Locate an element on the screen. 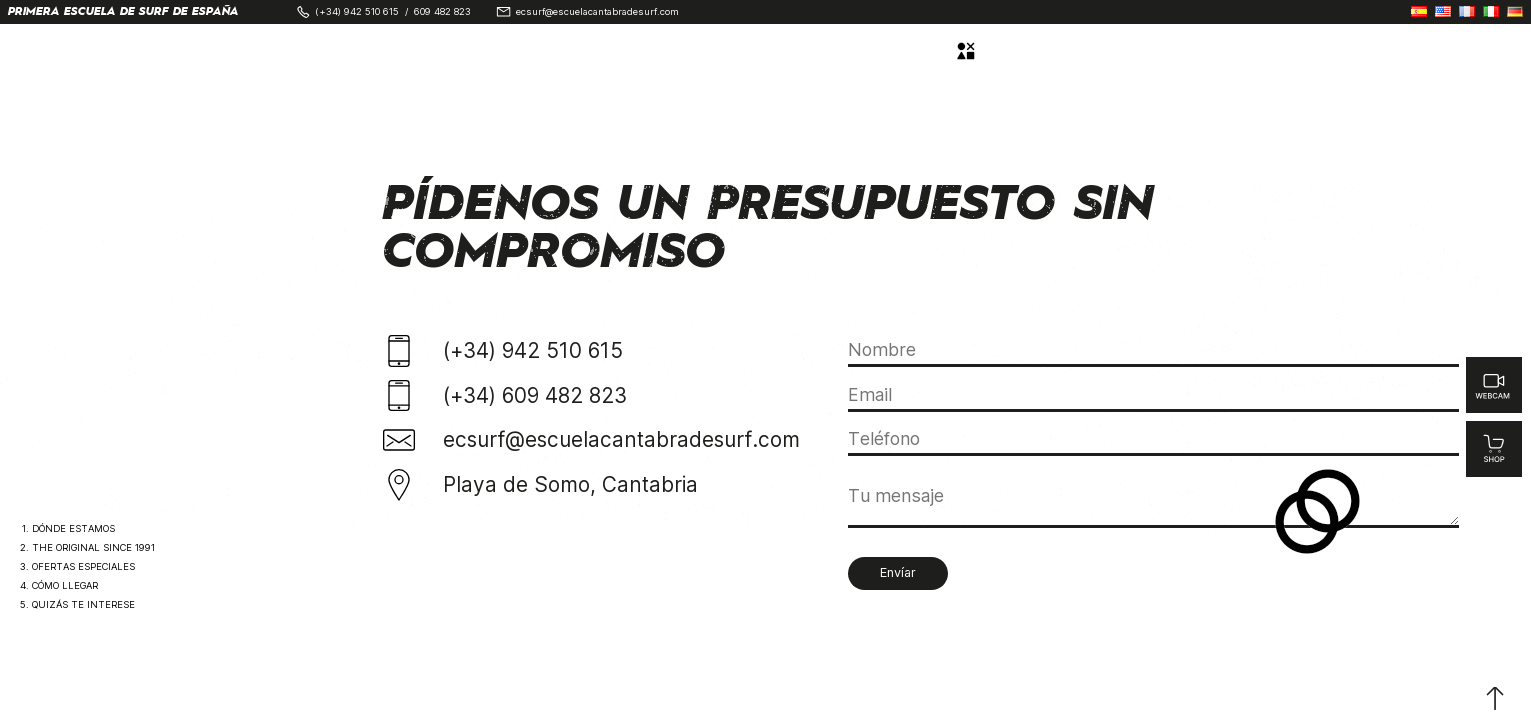 Image resolution: width=1531 pixels, height=720 pixels. toggle blend mode settings is located at coordinates (1317, 511).